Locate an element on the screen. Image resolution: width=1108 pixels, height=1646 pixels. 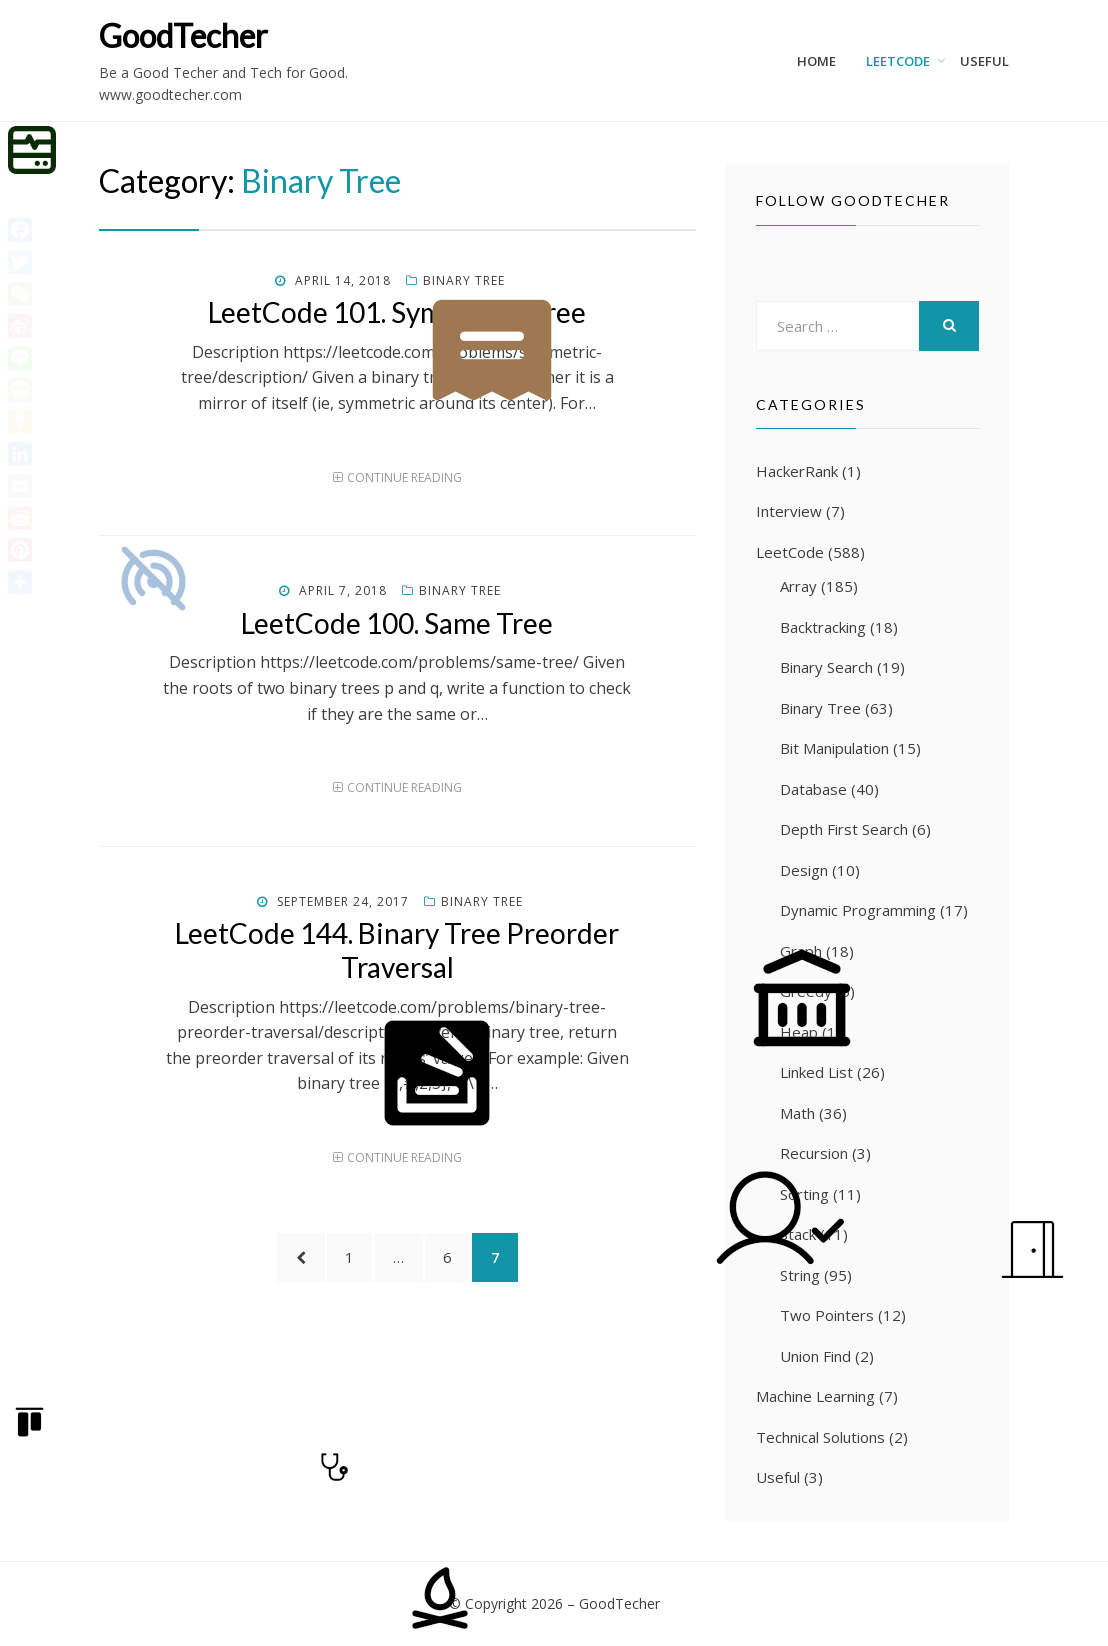
visit stack overflow for developer help is located at coordinates (437, 1073).